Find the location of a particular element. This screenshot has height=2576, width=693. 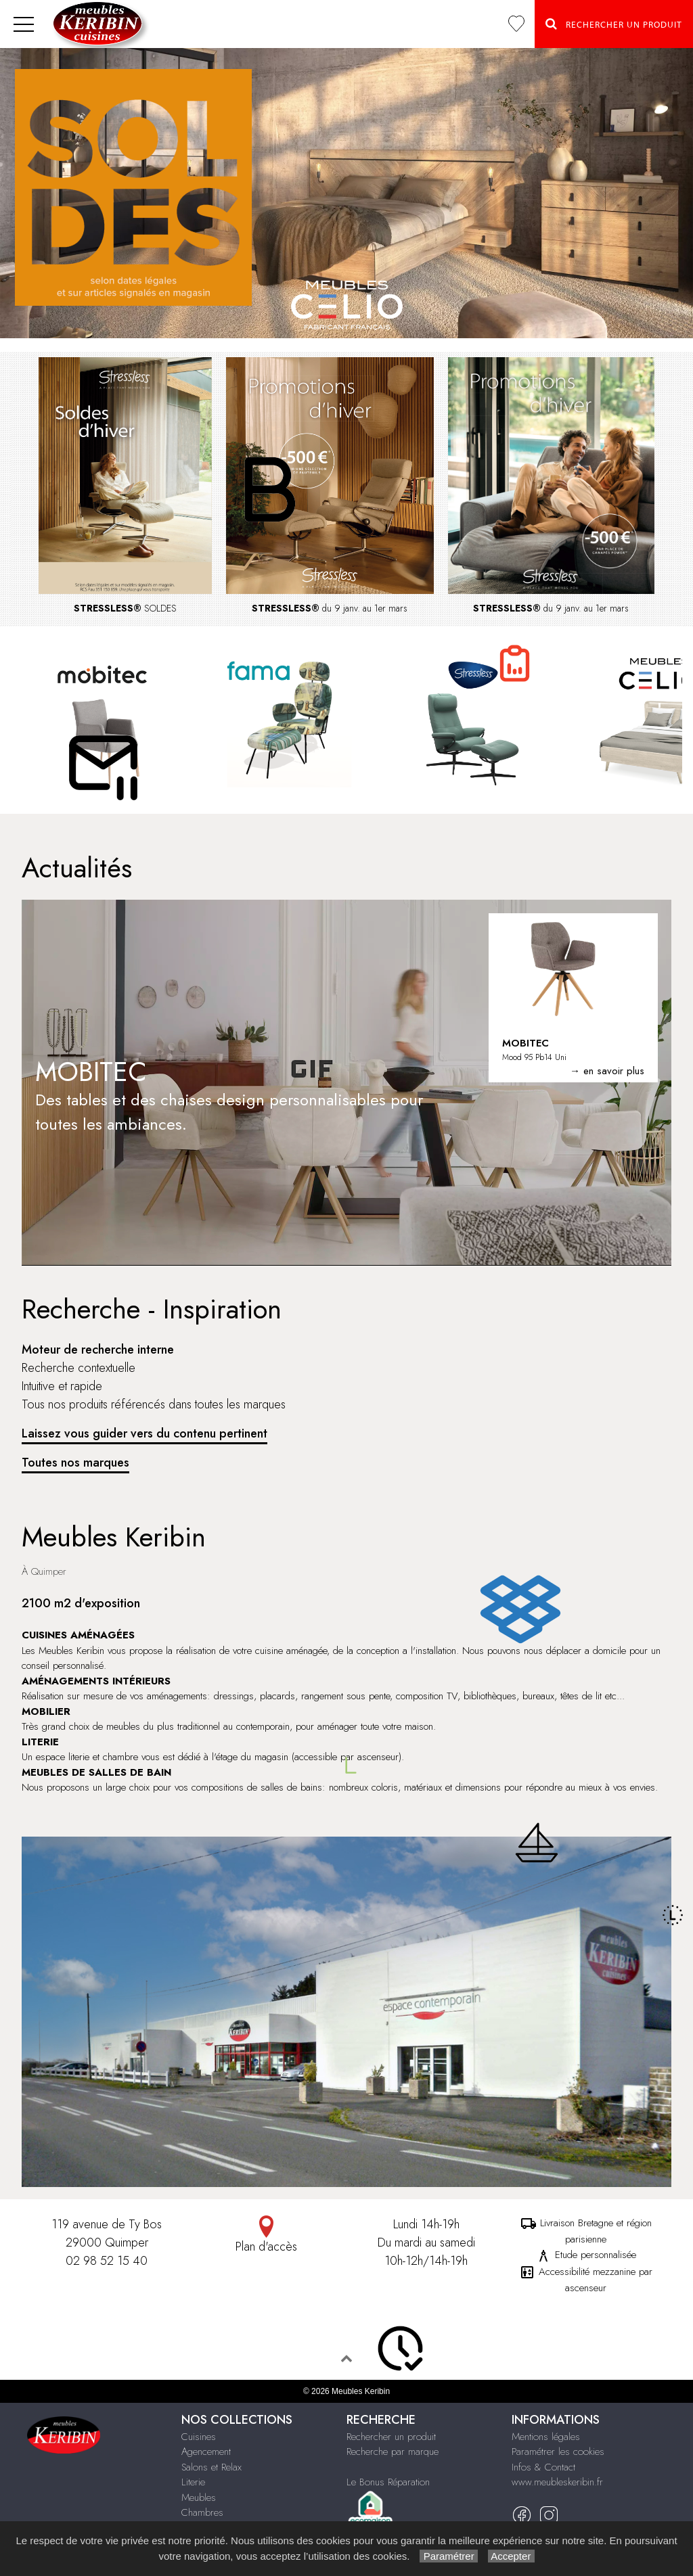

view clipboard with data or statistics is located at coordinates (514, 663).